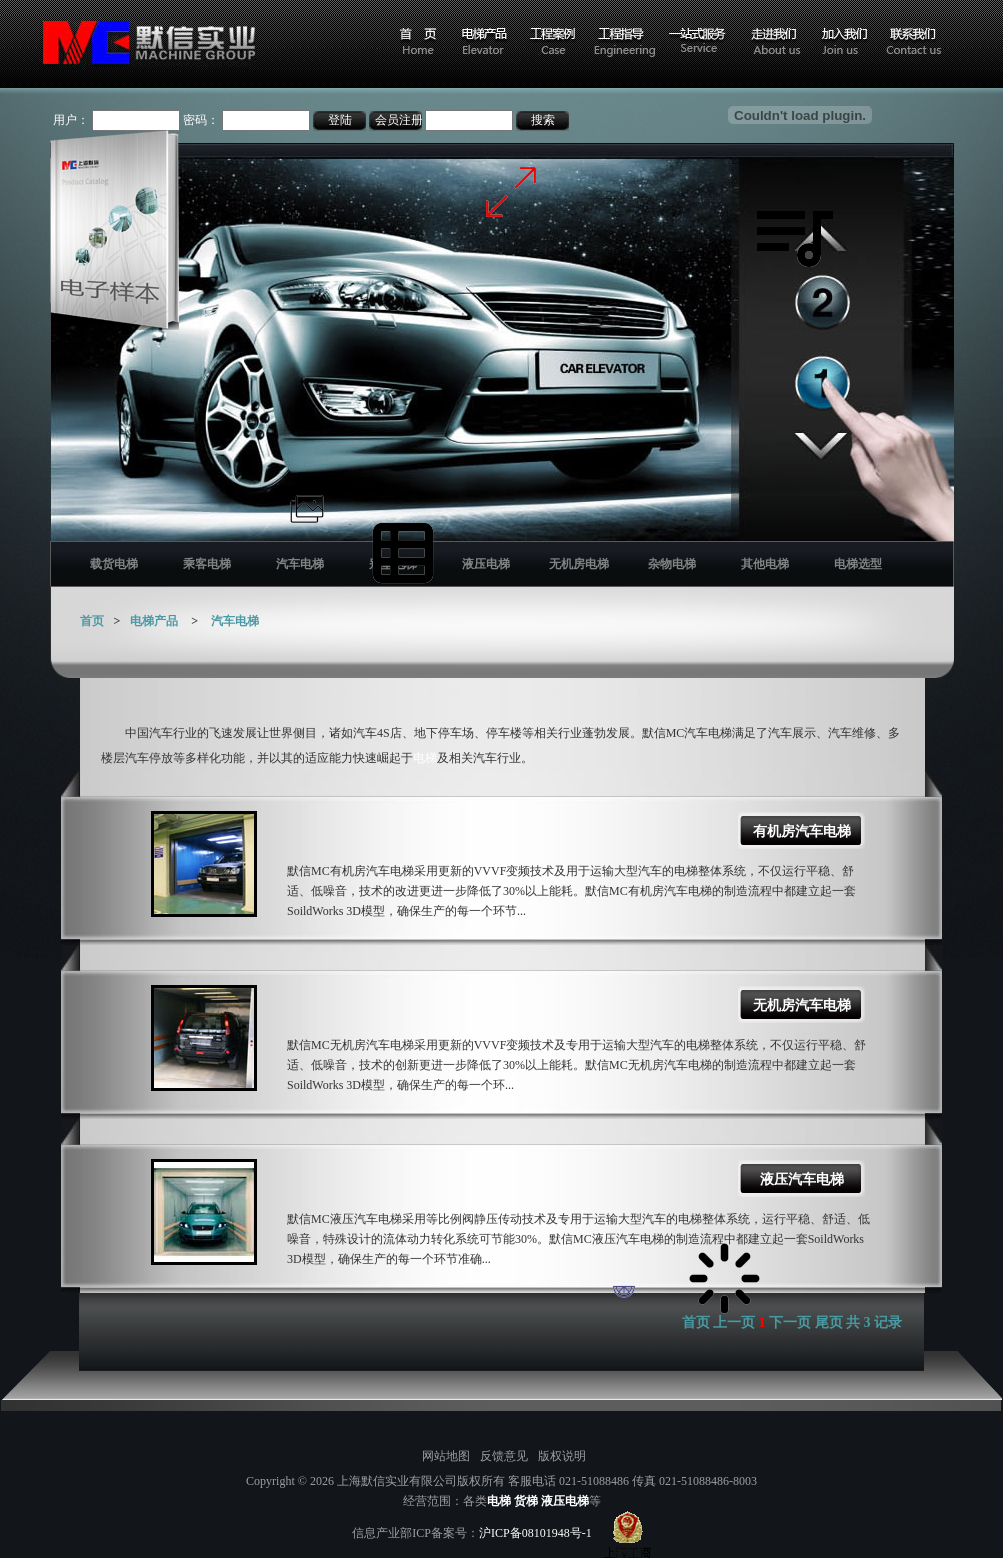 This screenshot has width=1003, height=1558. I want to click on expand to full screen, so click(511, 192).